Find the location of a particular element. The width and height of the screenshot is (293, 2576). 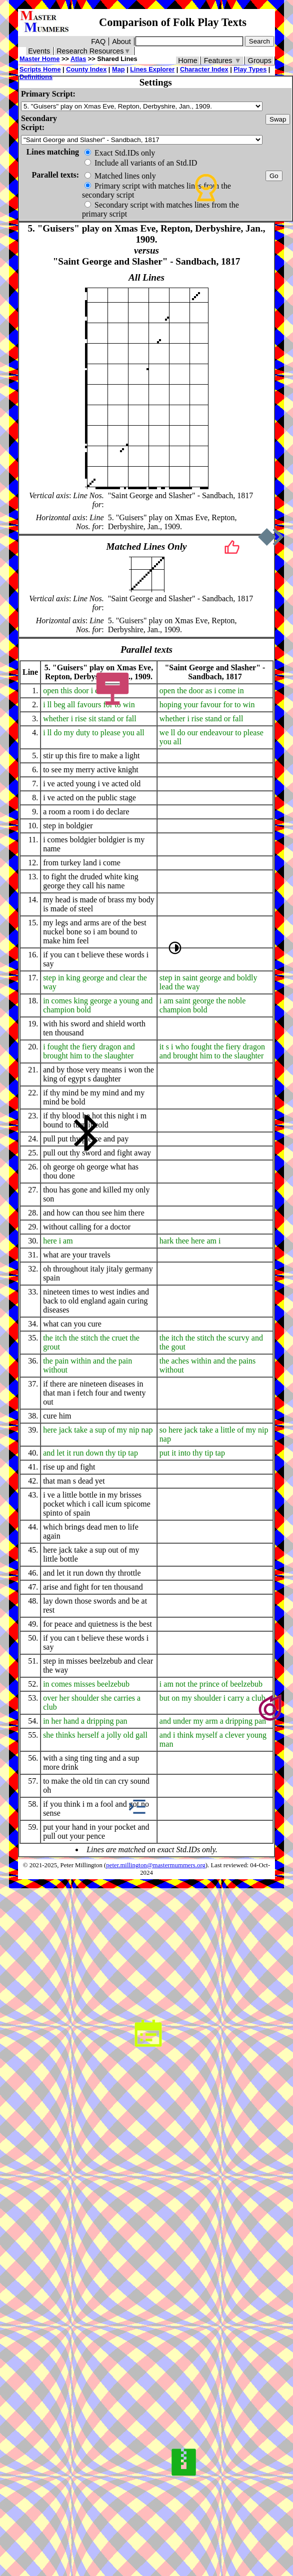

like or upvote content is located at coordinates (232, 548).